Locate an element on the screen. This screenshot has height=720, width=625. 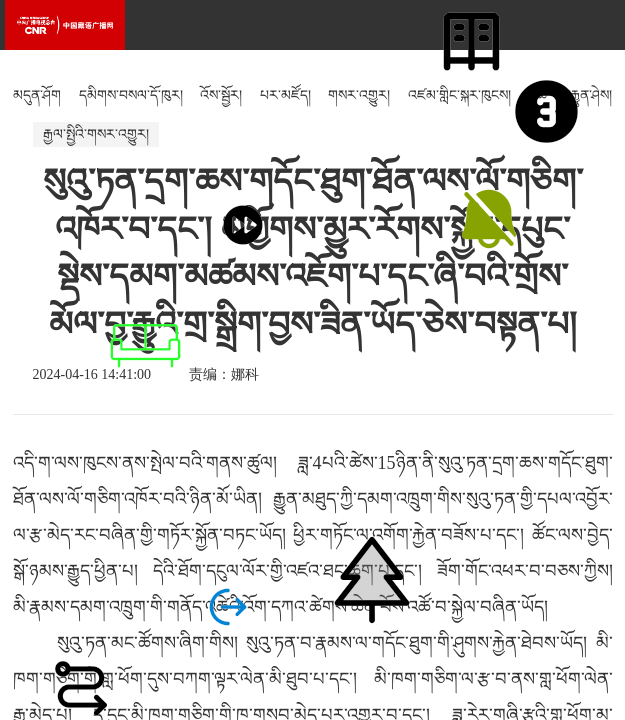
exit or log out of current session is located at coordinates (228, 607).